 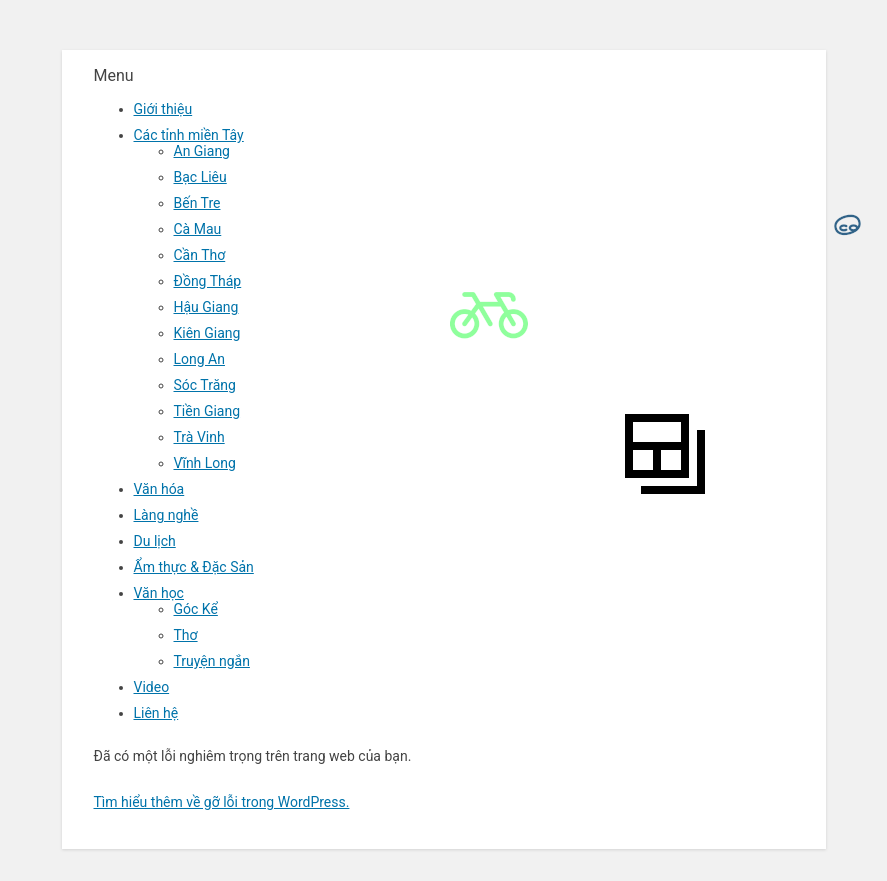 I want to click on create a backup of table data, so click(x=665, y=454).